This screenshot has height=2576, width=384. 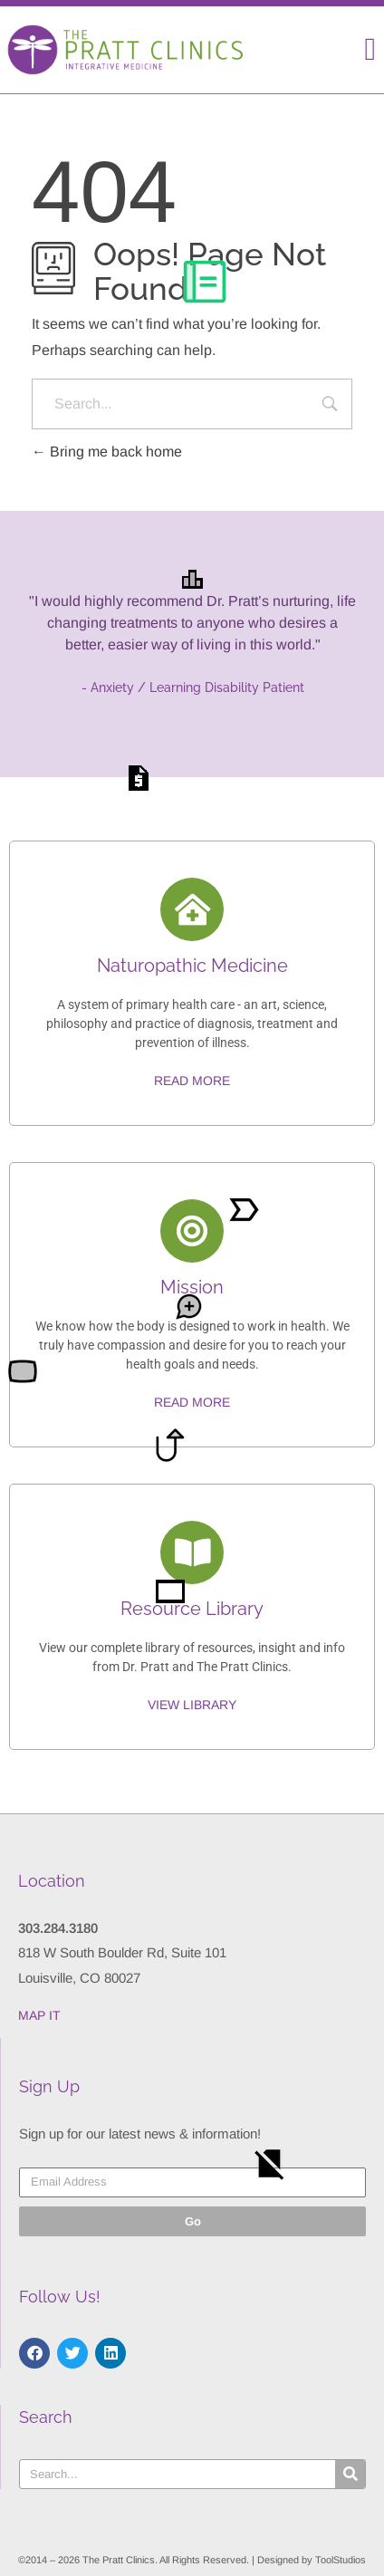 I want to click on add a comment or review to a map location, so click(x=189, y=1306).